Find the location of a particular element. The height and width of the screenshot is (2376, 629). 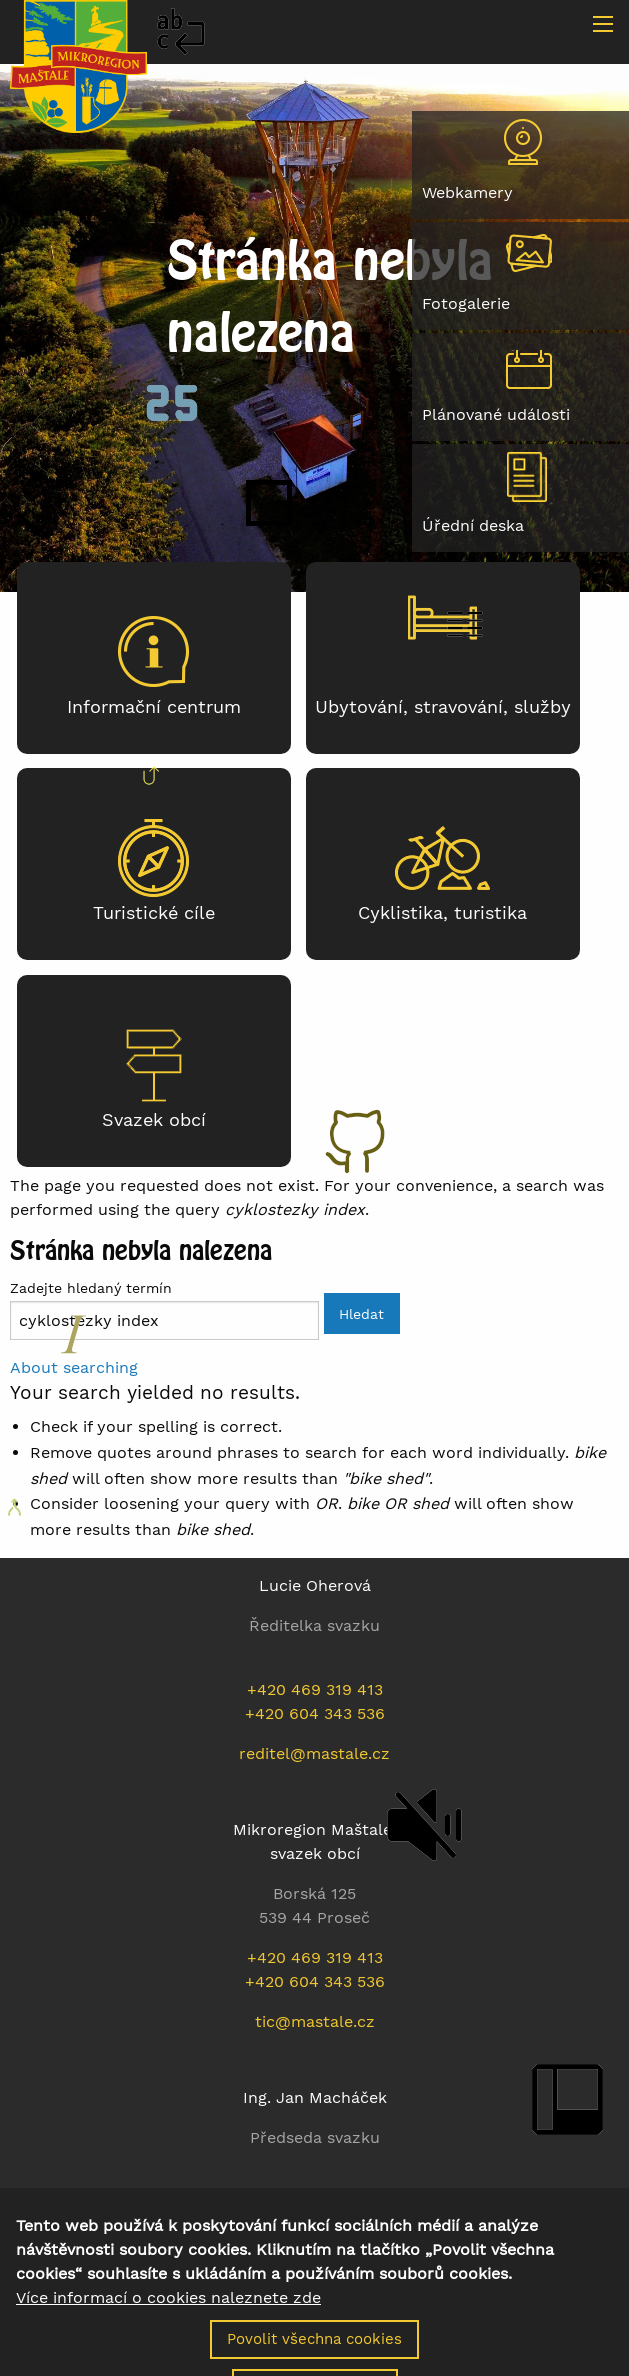

toggle right side panel visibility is located at coordinates (567, 2099).